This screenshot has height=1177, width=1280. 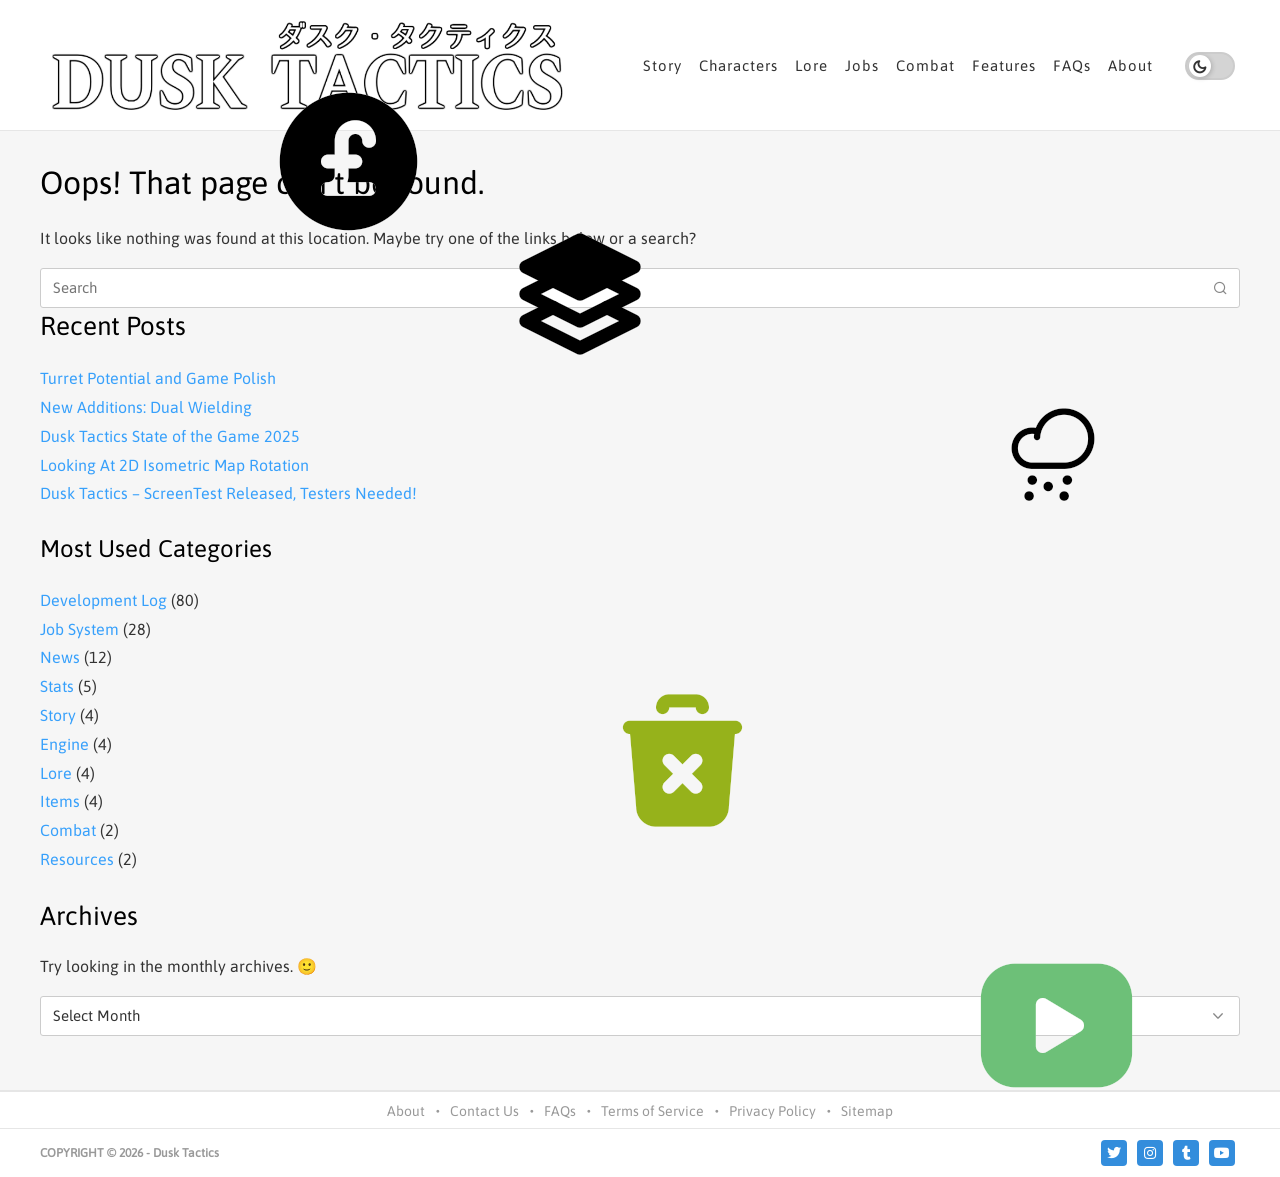 I want to click on view front layer of a stack, so click(x=580, y=294).